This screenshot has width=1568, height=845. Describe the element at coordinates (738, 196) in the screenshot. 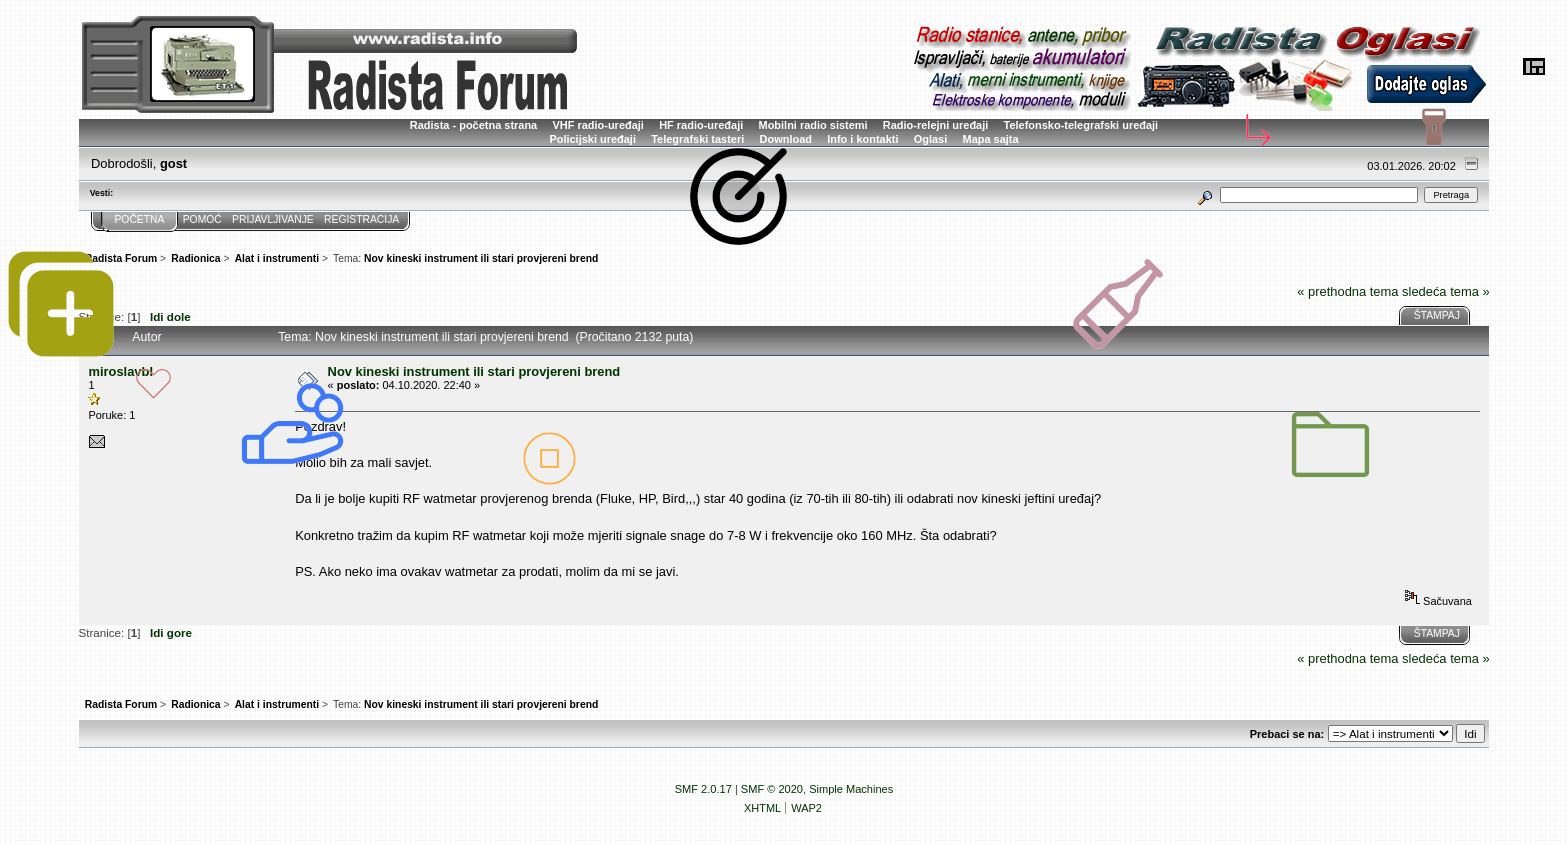

I see `set a goal or target` at that location.